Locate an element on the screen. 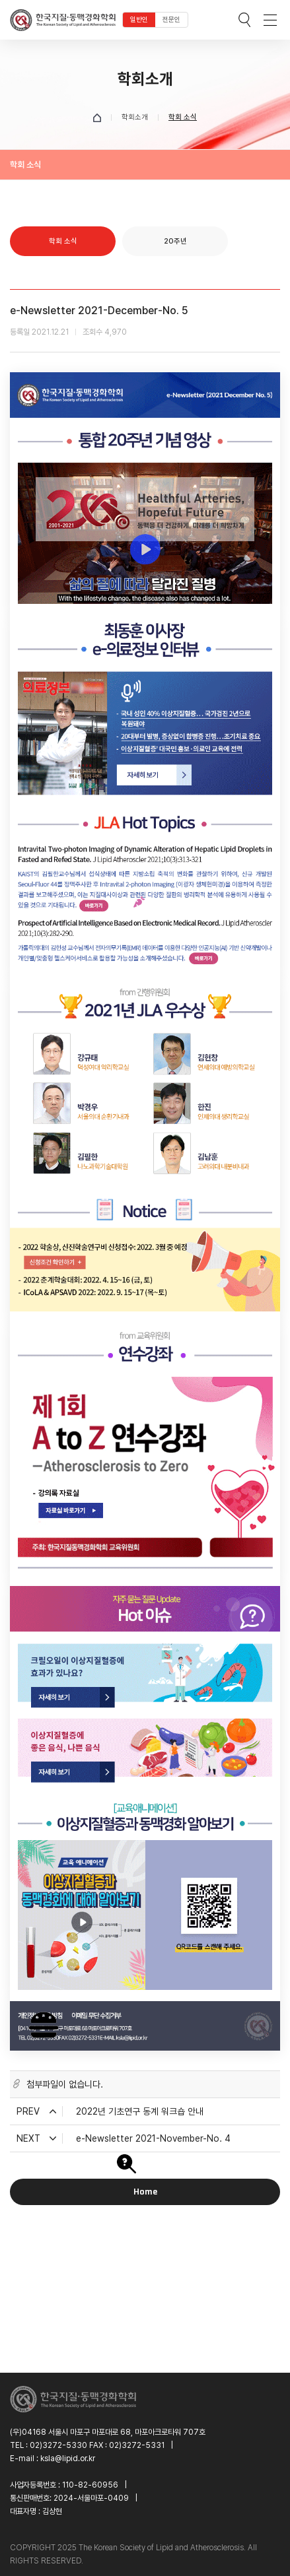 Image resolution: width=290 pixels, height=2576 pixels. search for help or support topics is located at coordinates (126, 2163).